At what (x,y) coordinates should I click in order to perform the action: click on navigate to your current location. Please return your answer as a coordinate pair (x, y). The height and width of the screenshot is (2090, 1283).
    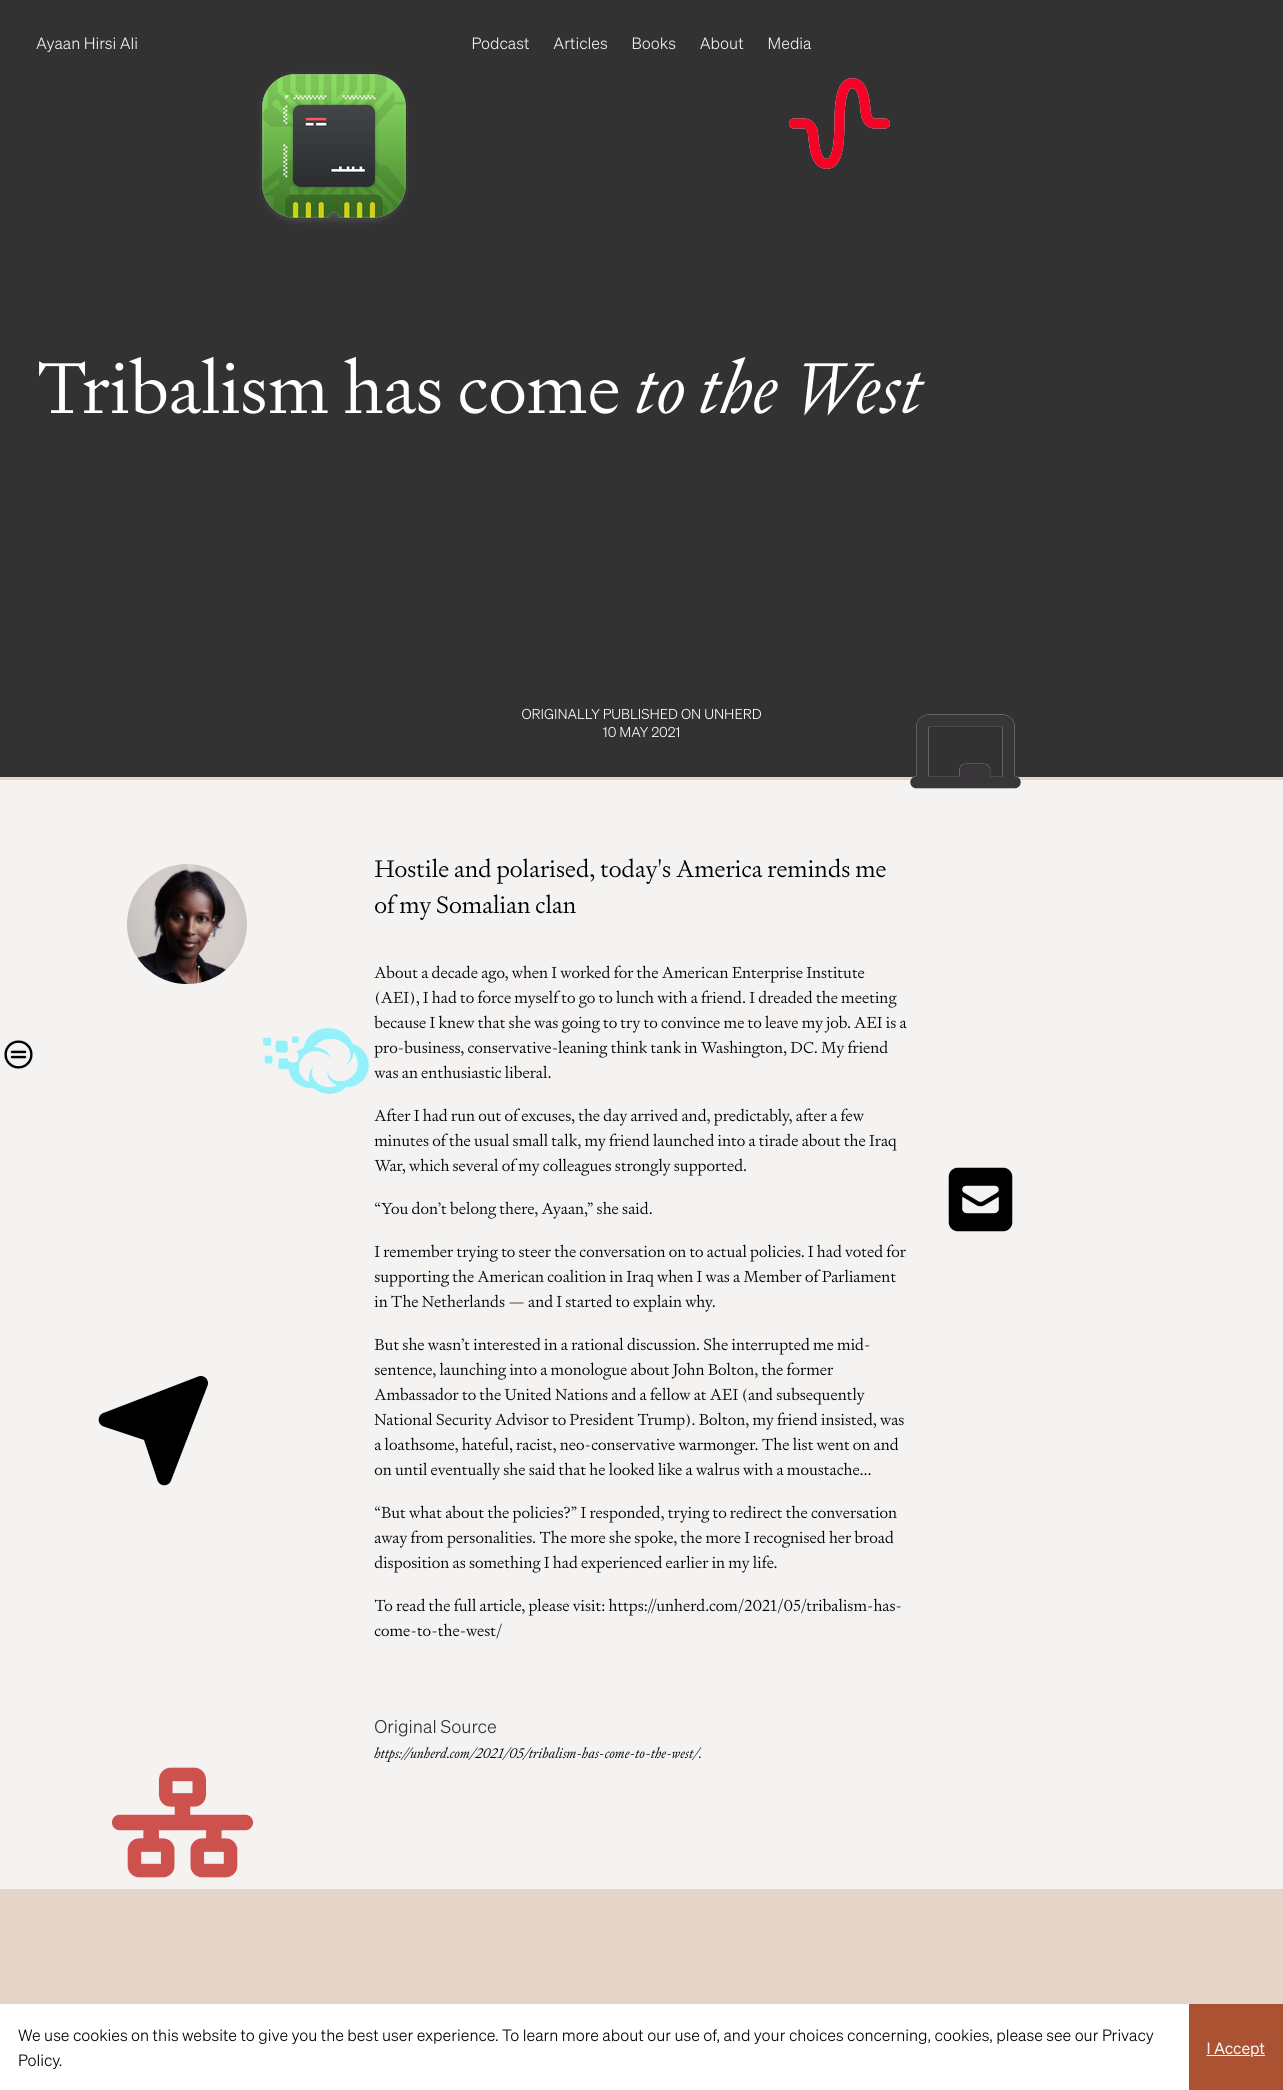
    Looking at the image, I should click on (157, 1427).